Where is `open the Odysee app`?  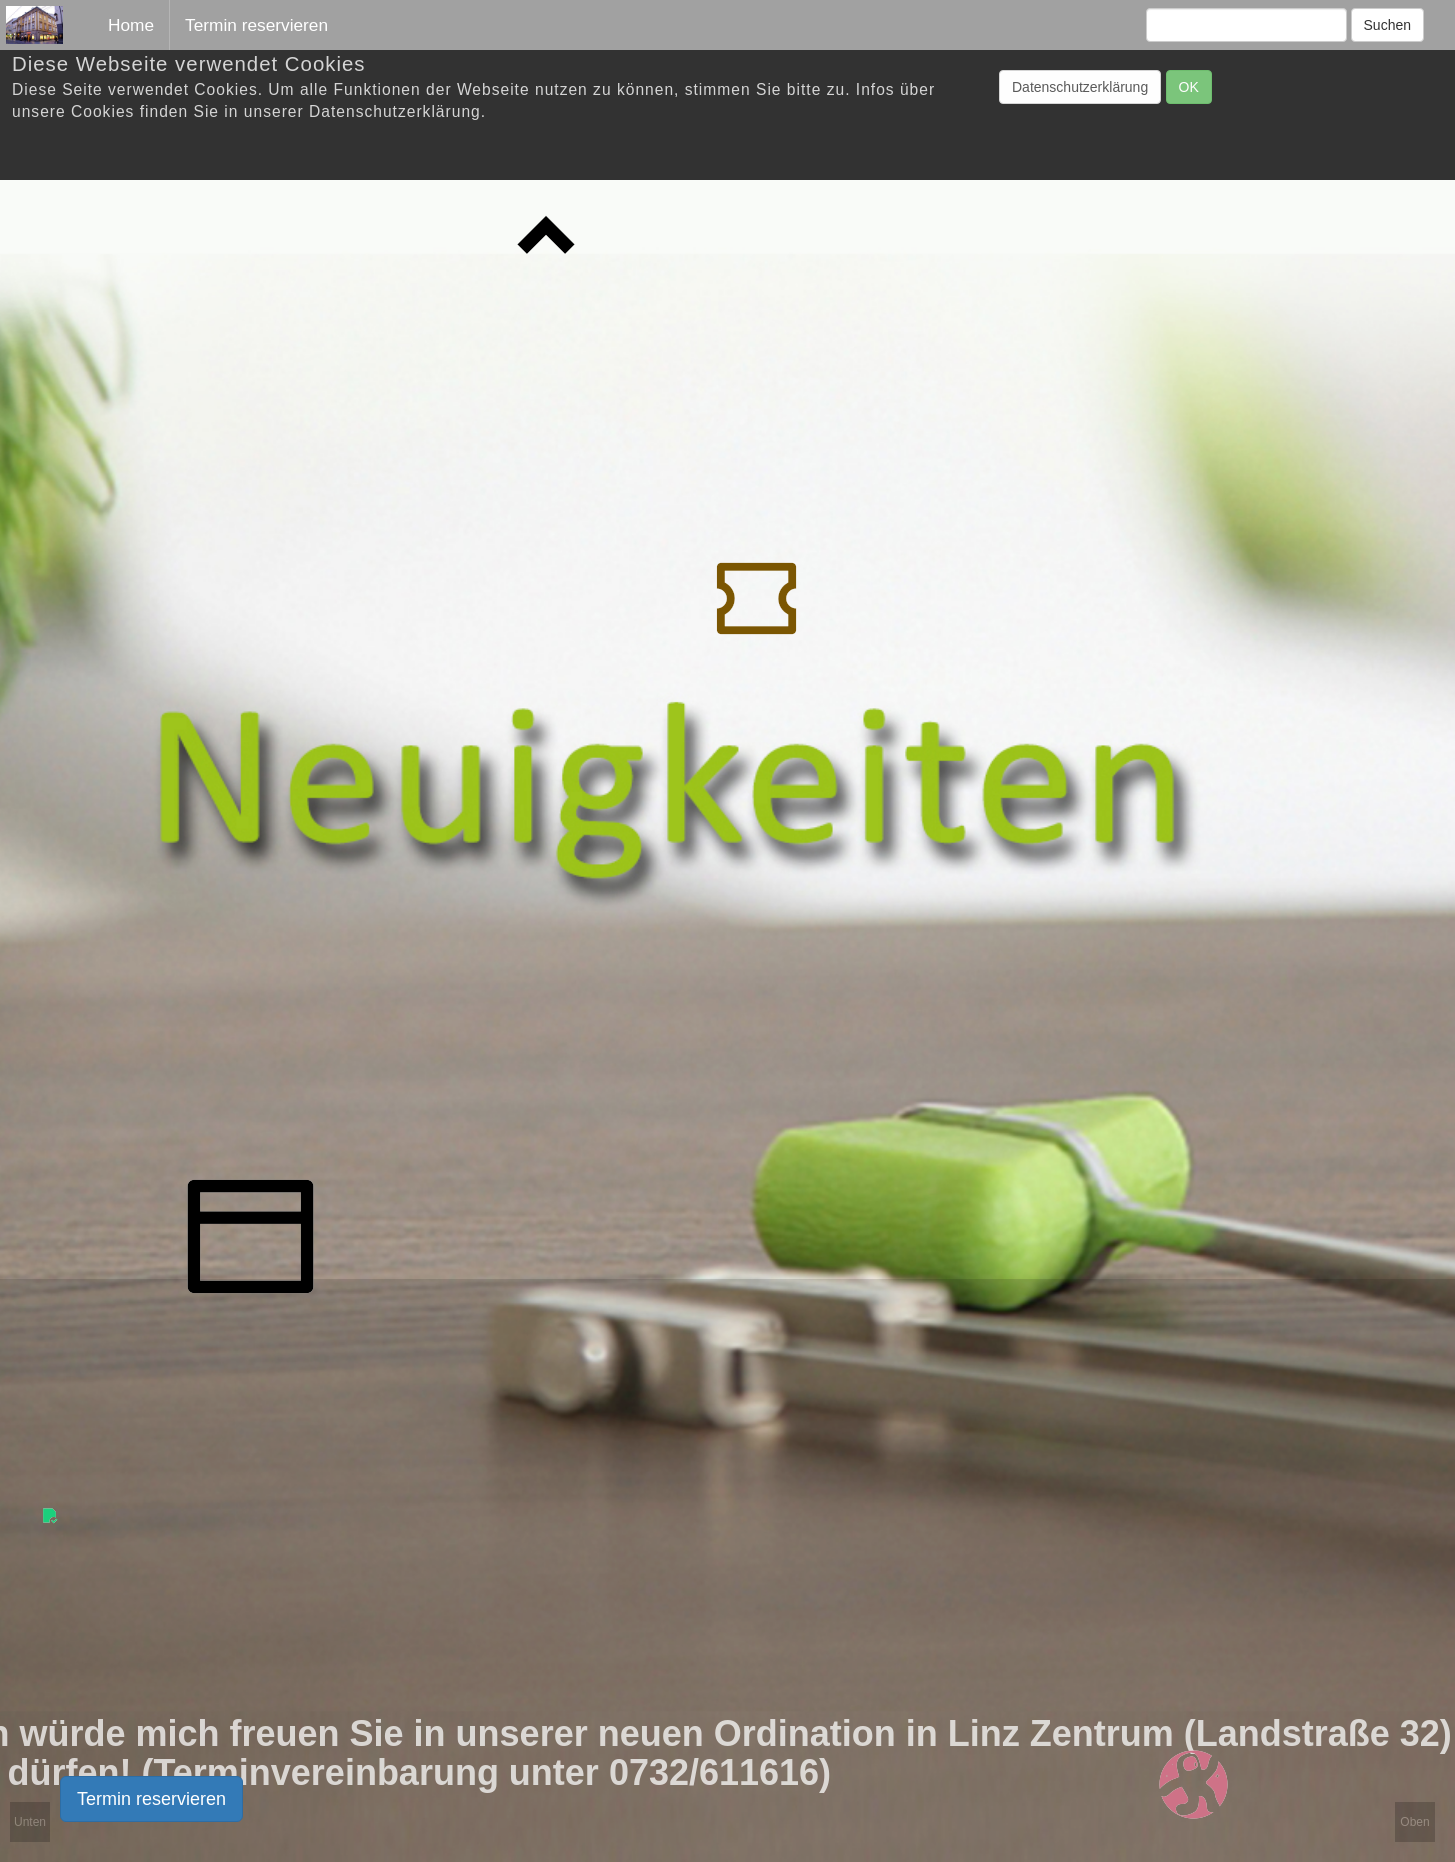
open the Odysee app is located at coordinates (1193, 1784).